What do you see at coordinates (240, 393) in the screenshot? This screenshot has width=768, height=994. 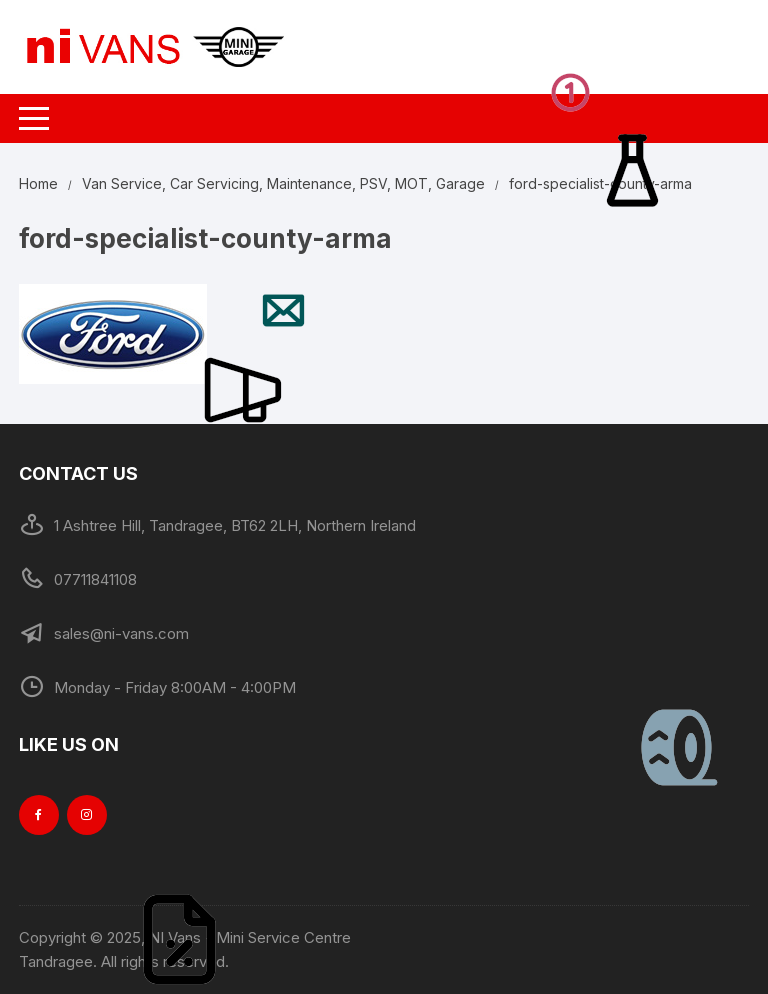 I see `make an announcement or broadcast` at bounding box center [240, 393].